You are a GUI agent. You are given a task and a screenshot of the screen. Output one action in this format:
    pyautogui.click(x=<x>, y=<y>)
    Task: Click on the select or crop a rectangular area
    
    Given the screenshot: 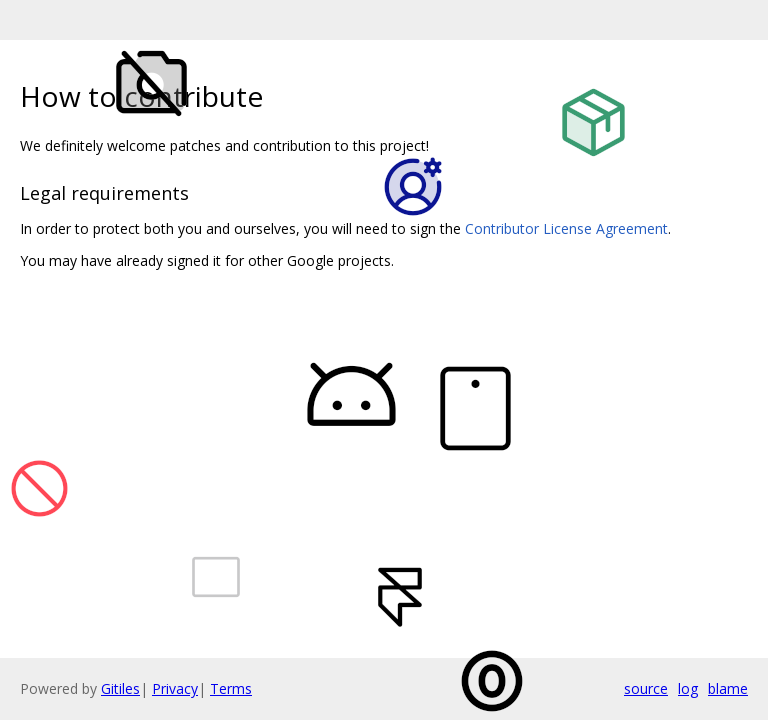 What is the action you would take?
    pyautogui.click(x=216, y=577)
    